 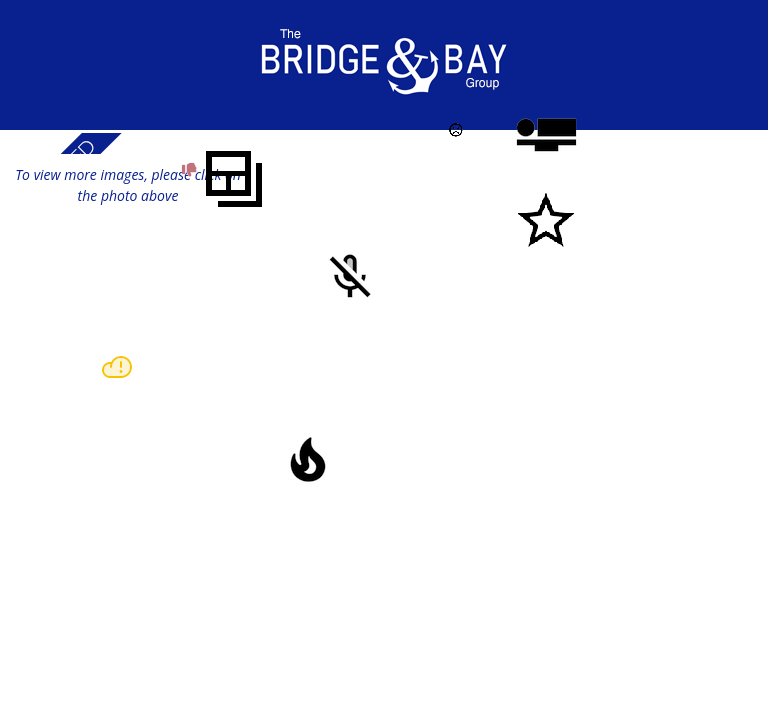 I want to click on cloud storage warning or issue detected, so click(x=117, y=367).